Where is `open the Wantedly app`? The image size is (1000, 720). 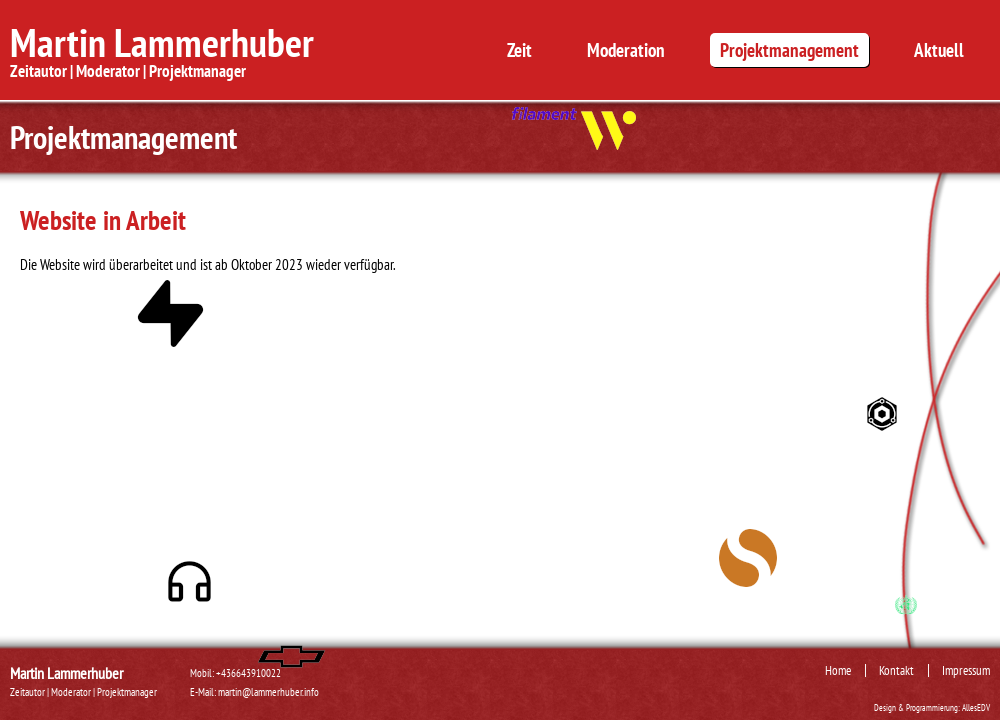
open the Wantedly app is located at coordinates (608, 130).